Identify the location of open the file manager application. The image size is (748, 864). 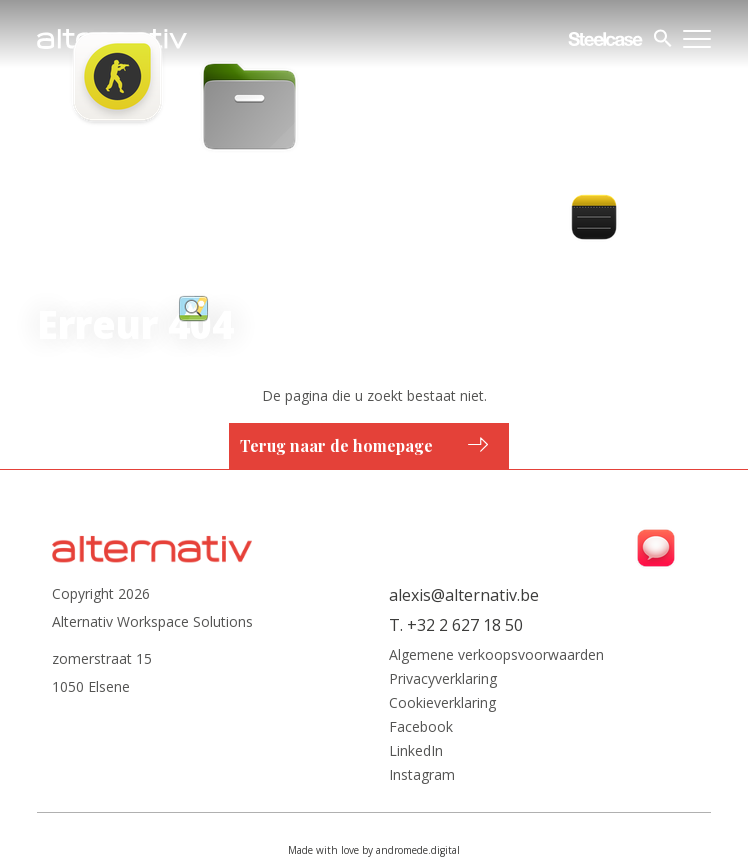
(249, 106).